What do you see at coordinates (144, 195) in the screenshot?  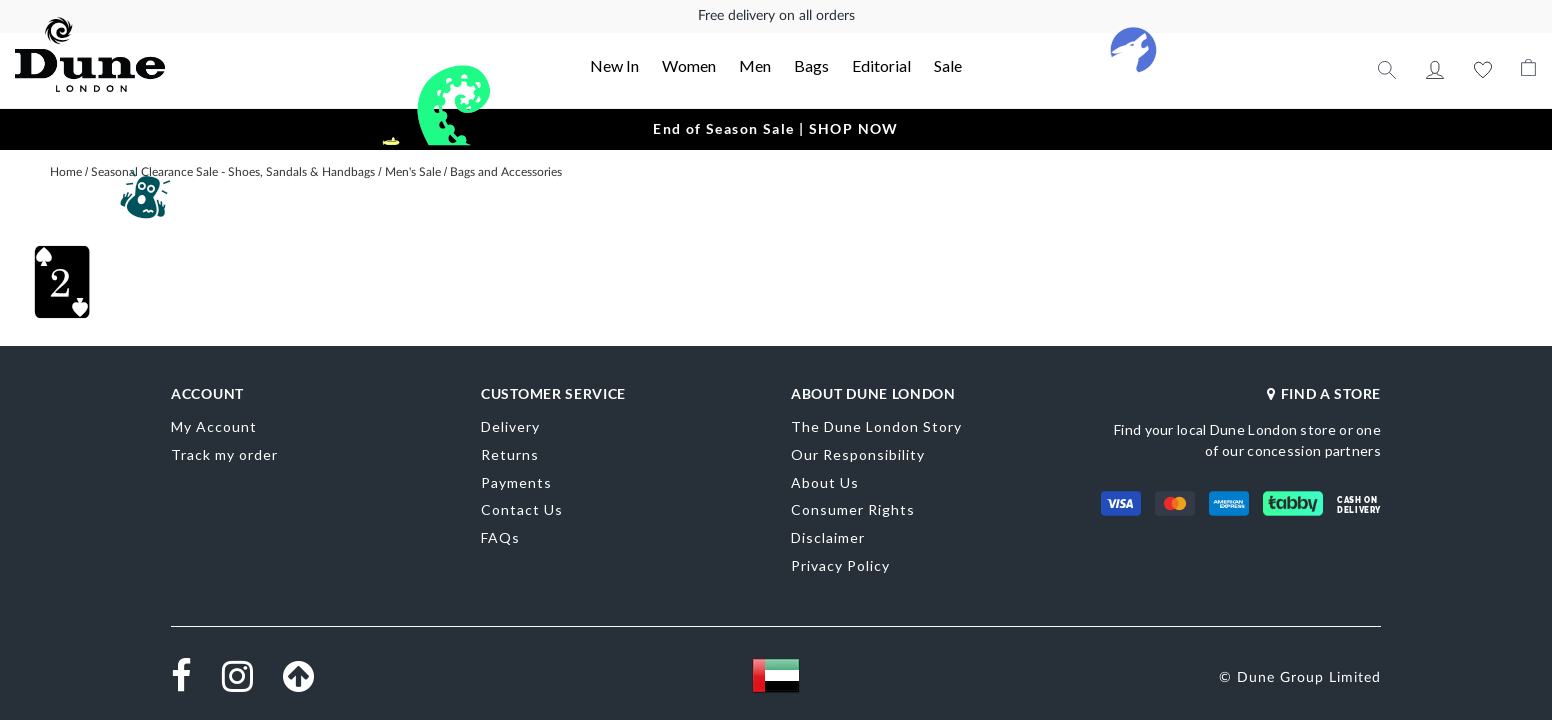 I see `indicates a fear or horror game element` at bounding box center [144, 195].